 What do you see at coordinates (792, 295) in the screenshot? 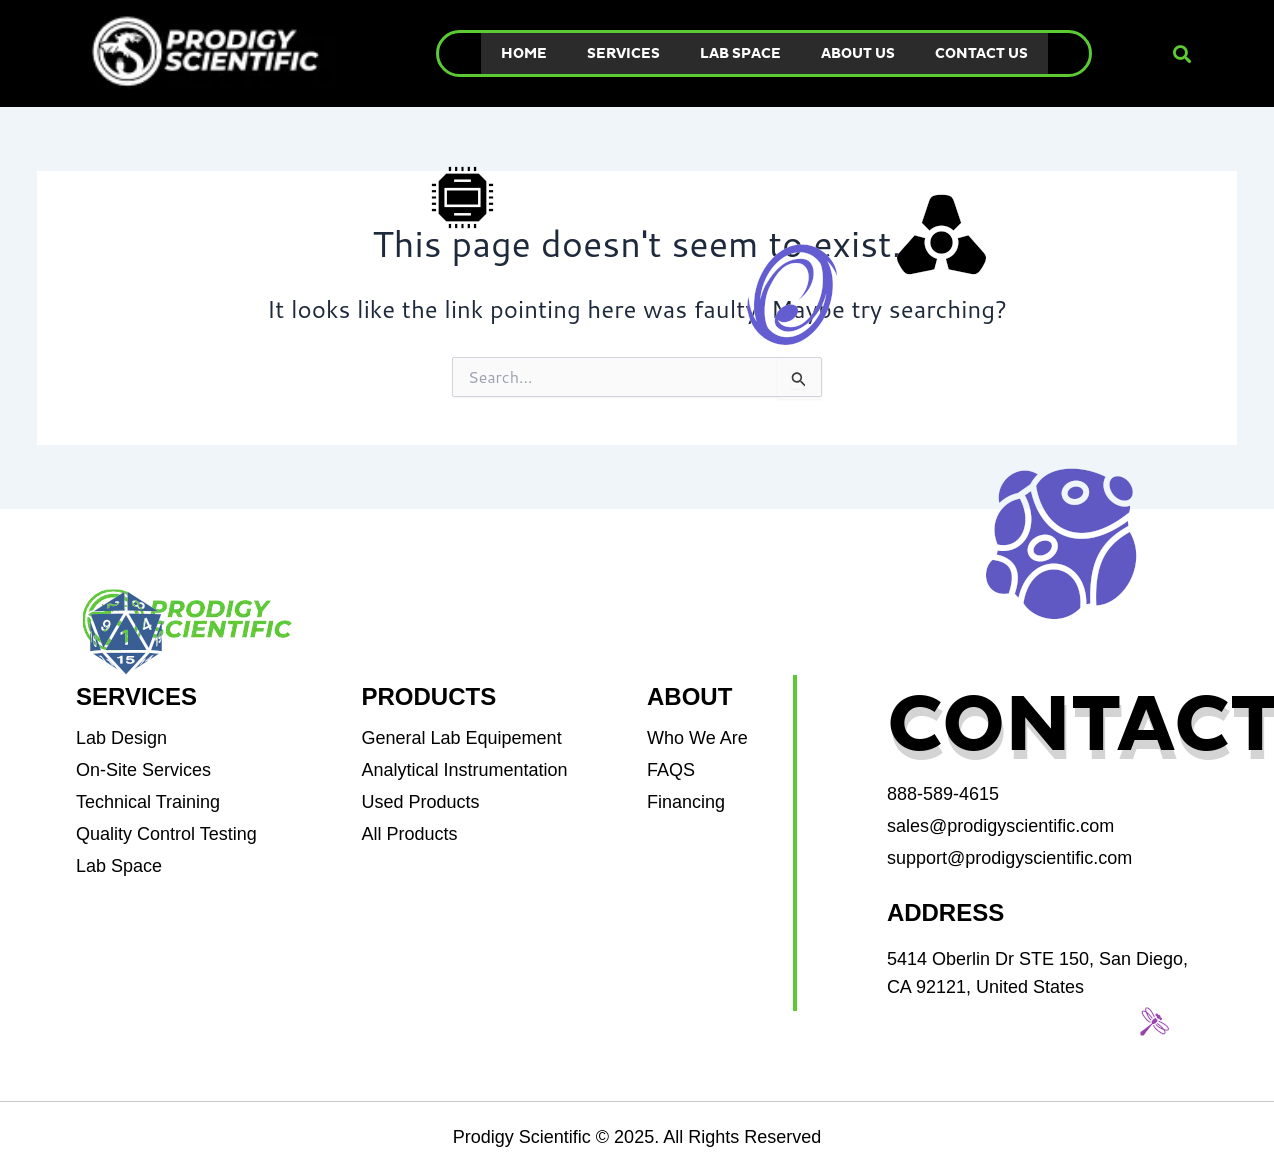
I see `access a portal or gateway feature` at bounding box center [792, 295].